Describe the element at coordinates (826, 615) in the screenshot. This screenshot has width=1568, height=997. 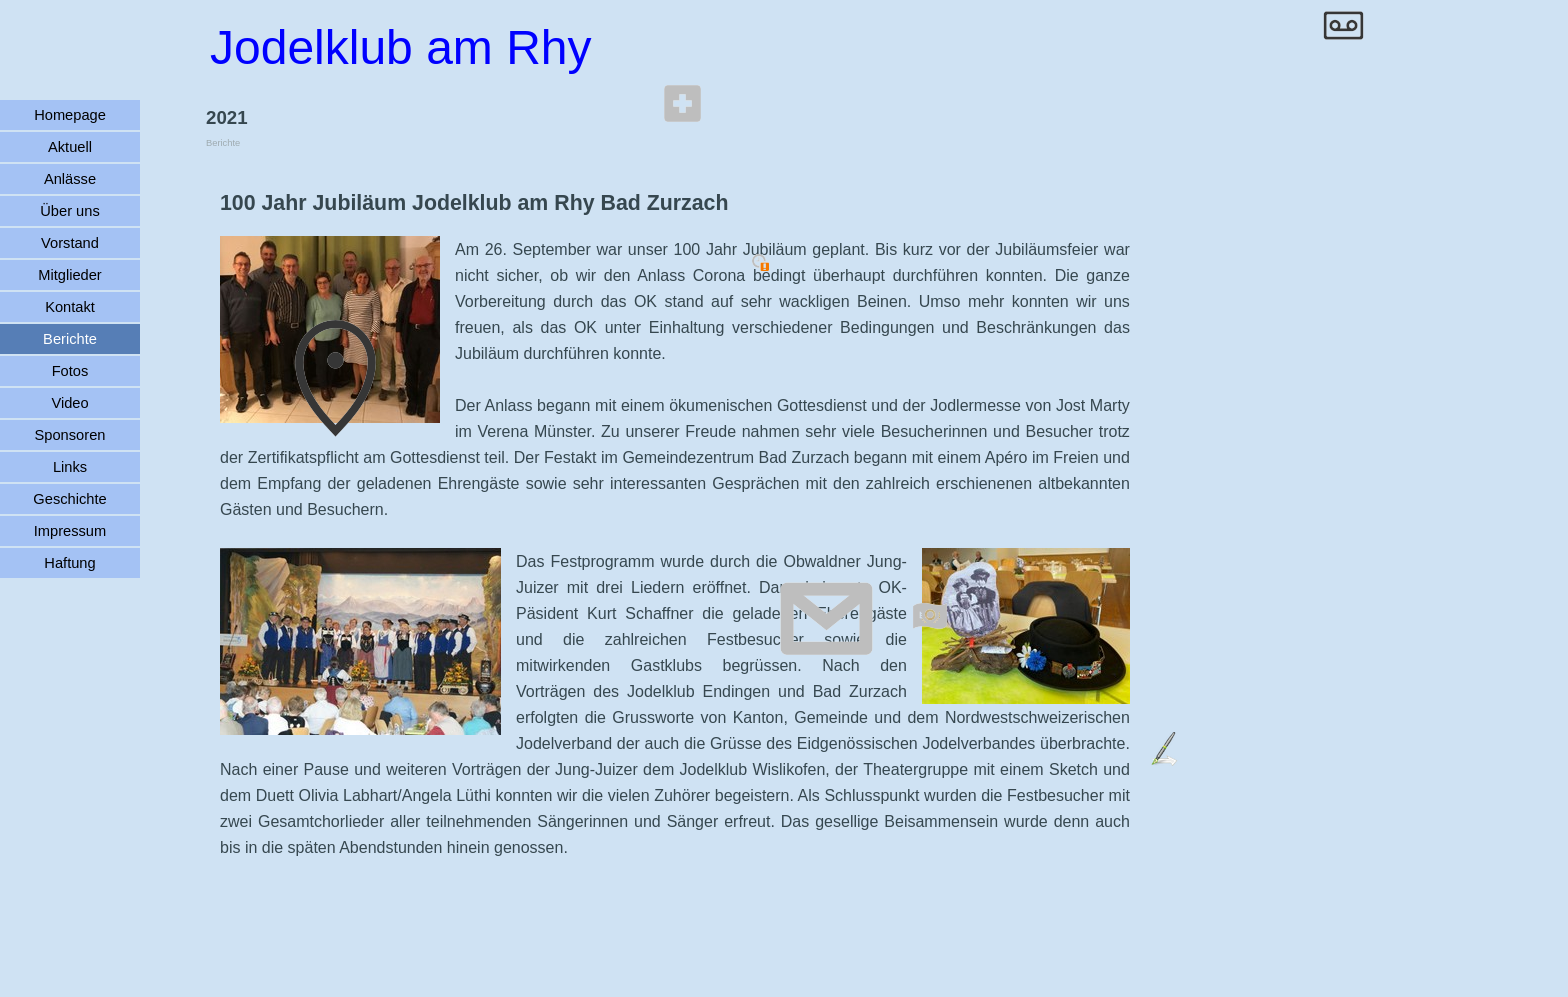
I see `indicates unread email in your inbox` at that location.